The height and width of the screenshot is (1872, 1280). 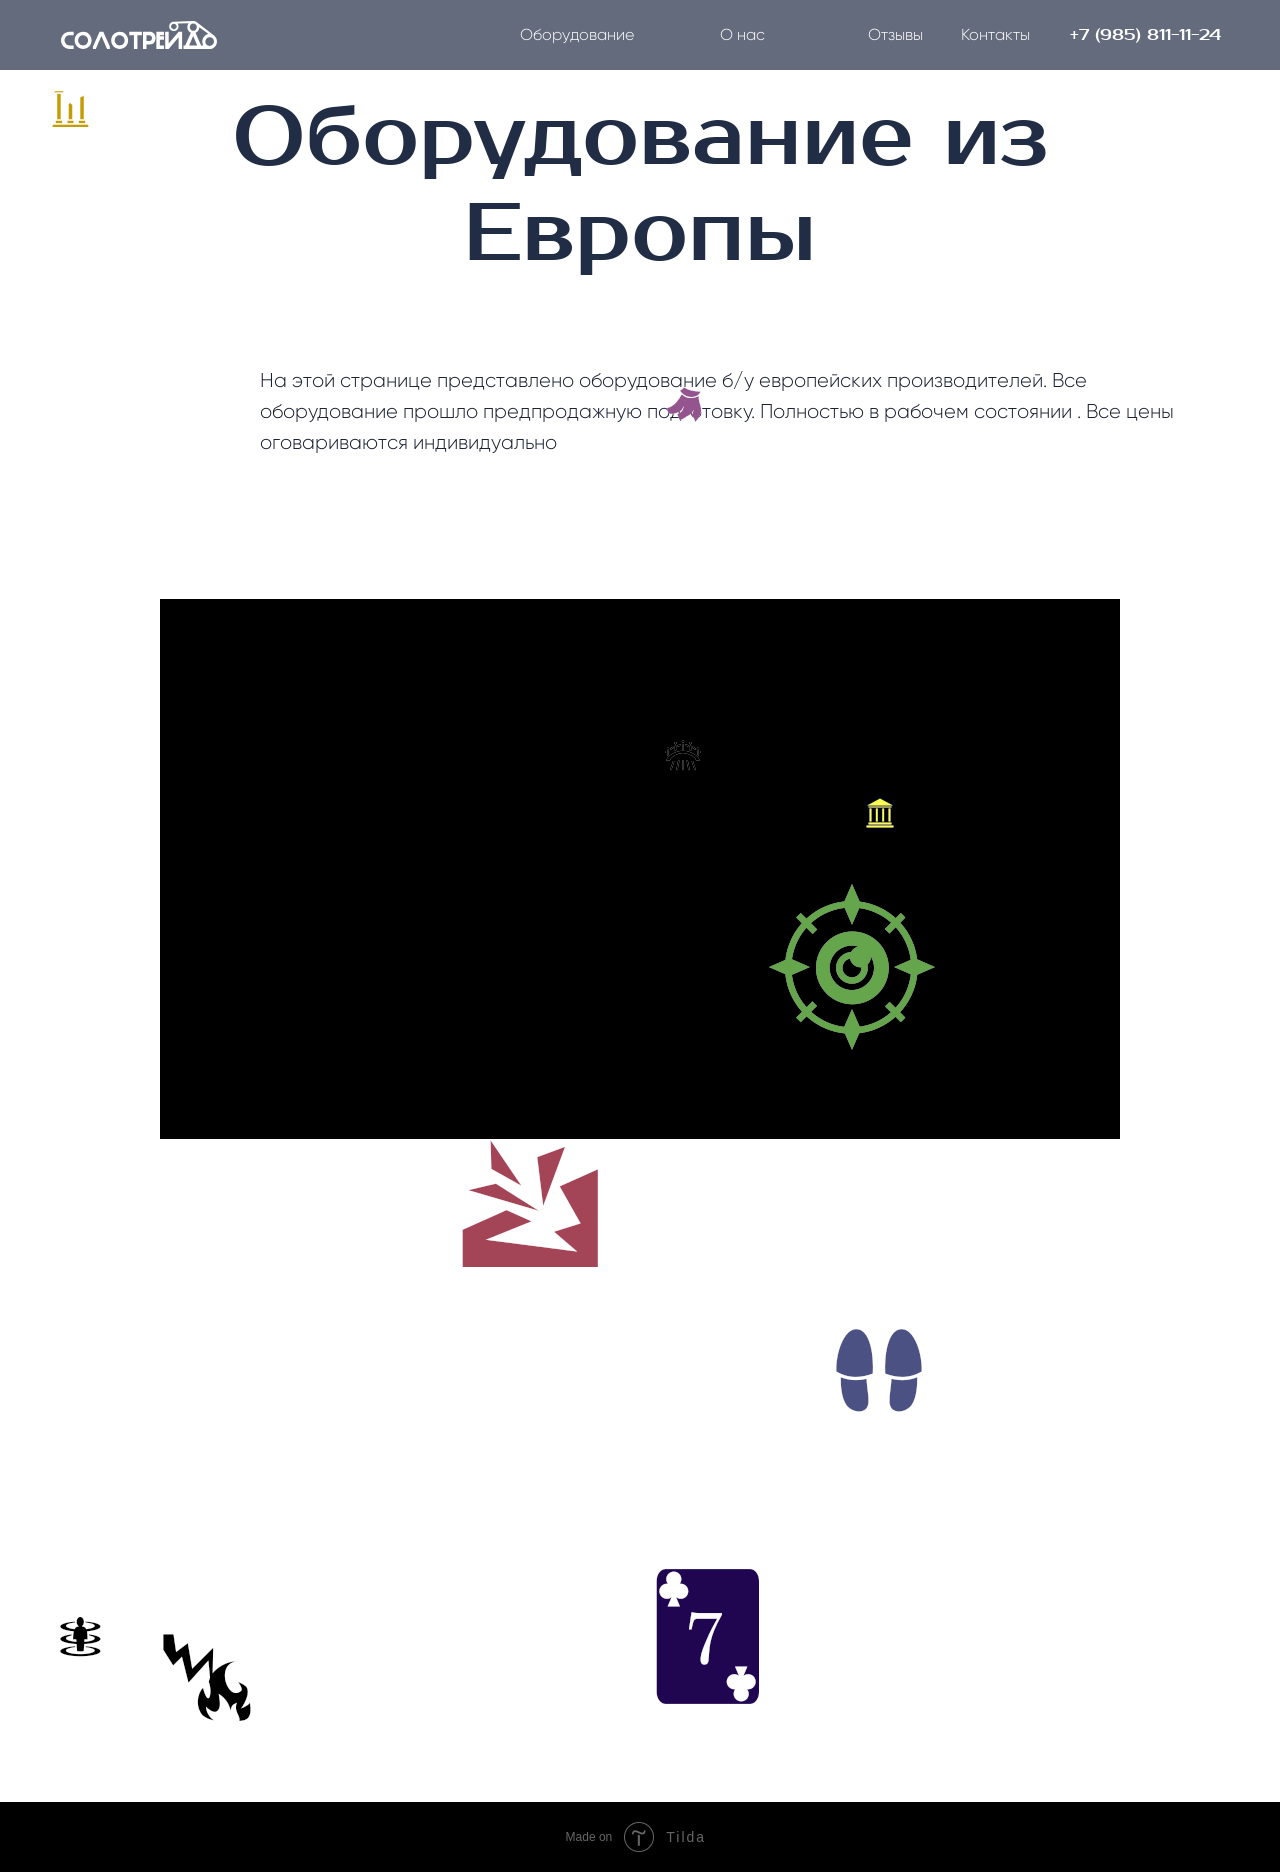 What do you see at coordinates (530, 1199) in the screenshot?
I see `indicates structural damage or crack detected` at bounding box center [530, 1199].